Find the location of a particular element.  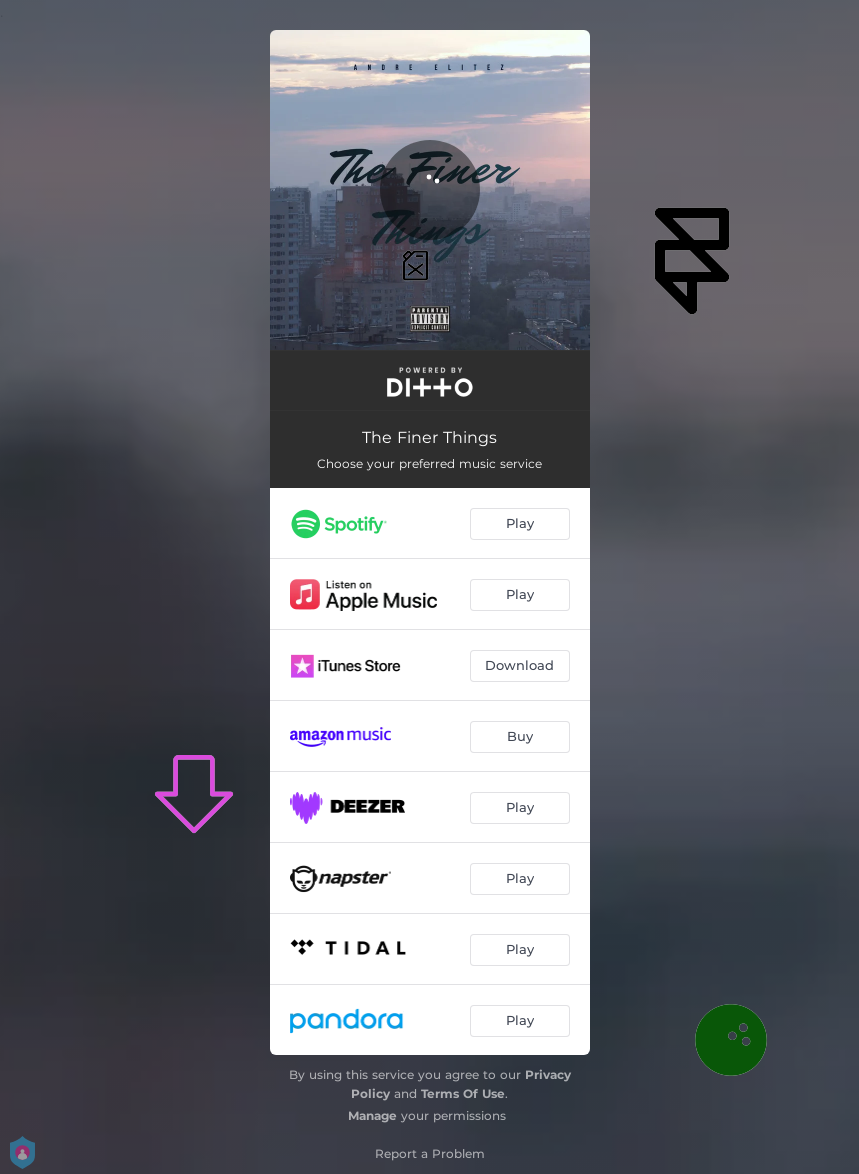

download a file or content is located at coordinates (194, 791).